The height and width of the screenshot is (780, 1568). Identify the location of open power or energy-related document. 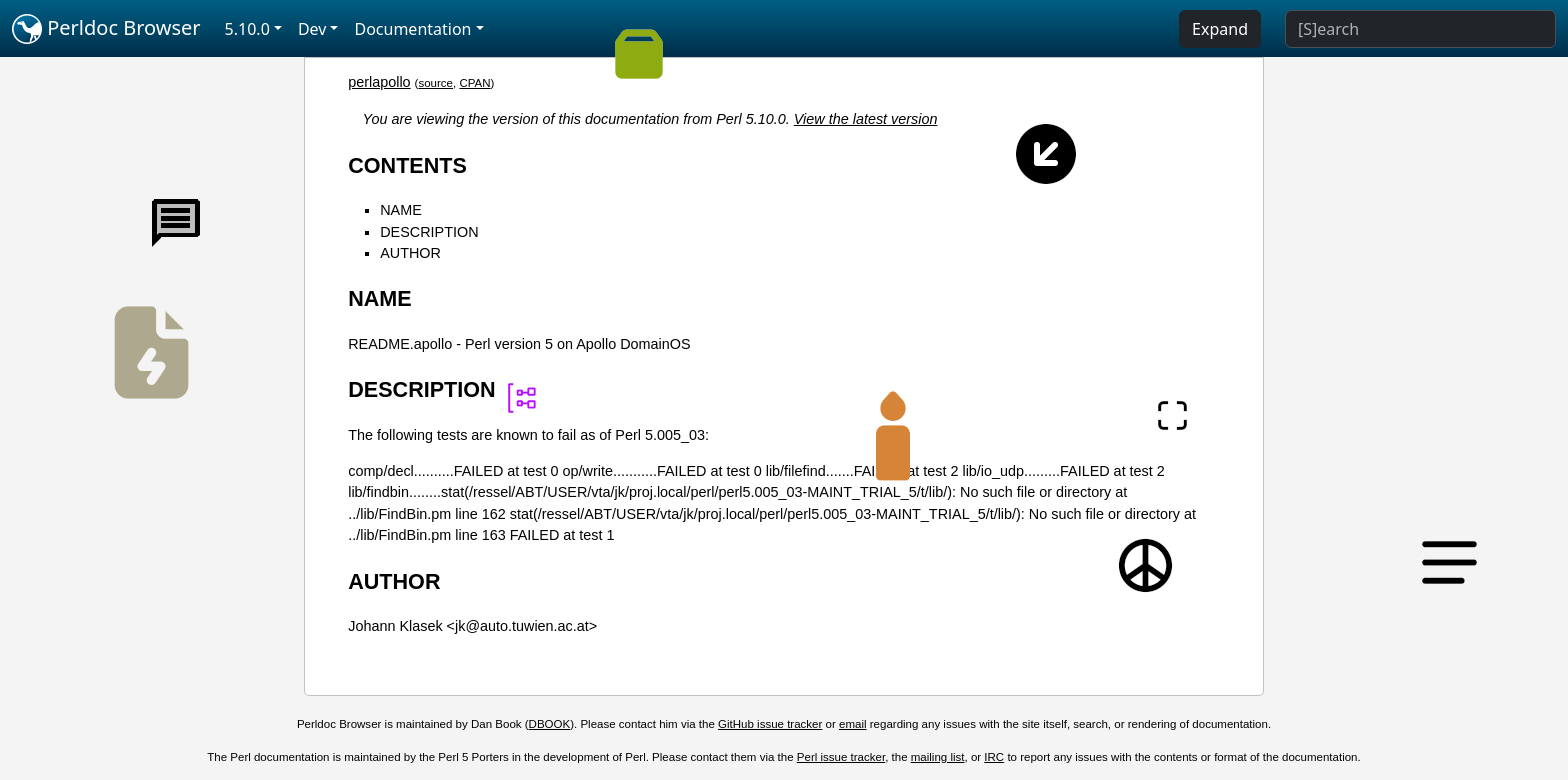
(151, 352).